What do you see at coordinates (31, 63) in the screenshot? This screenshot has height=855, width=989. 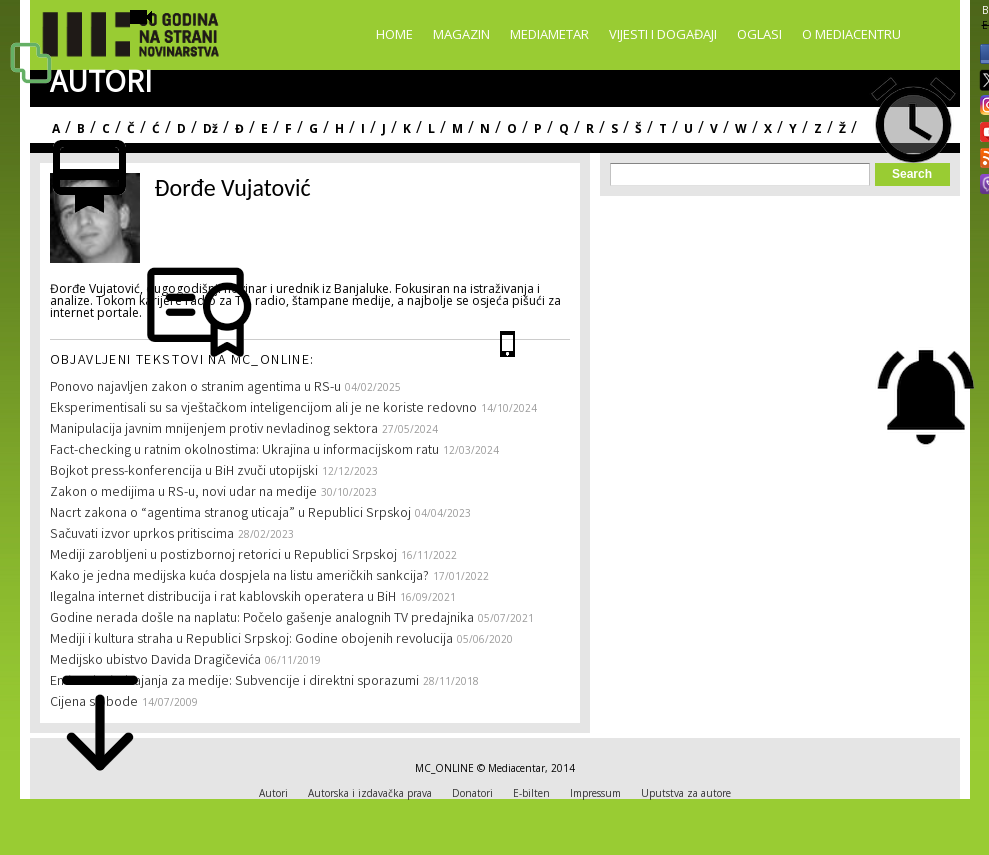 I see `merge or combine selected items` at bounding box center [31, 63].